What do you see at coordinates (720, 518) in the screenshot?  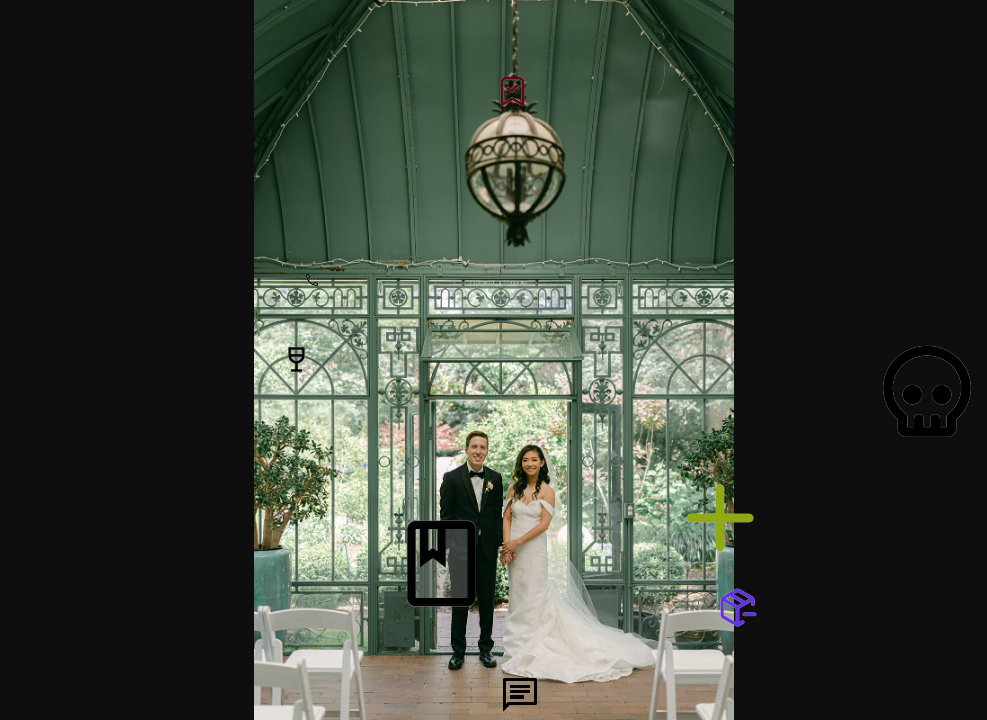 I see `add a new item` at bounding box center [720, 518].